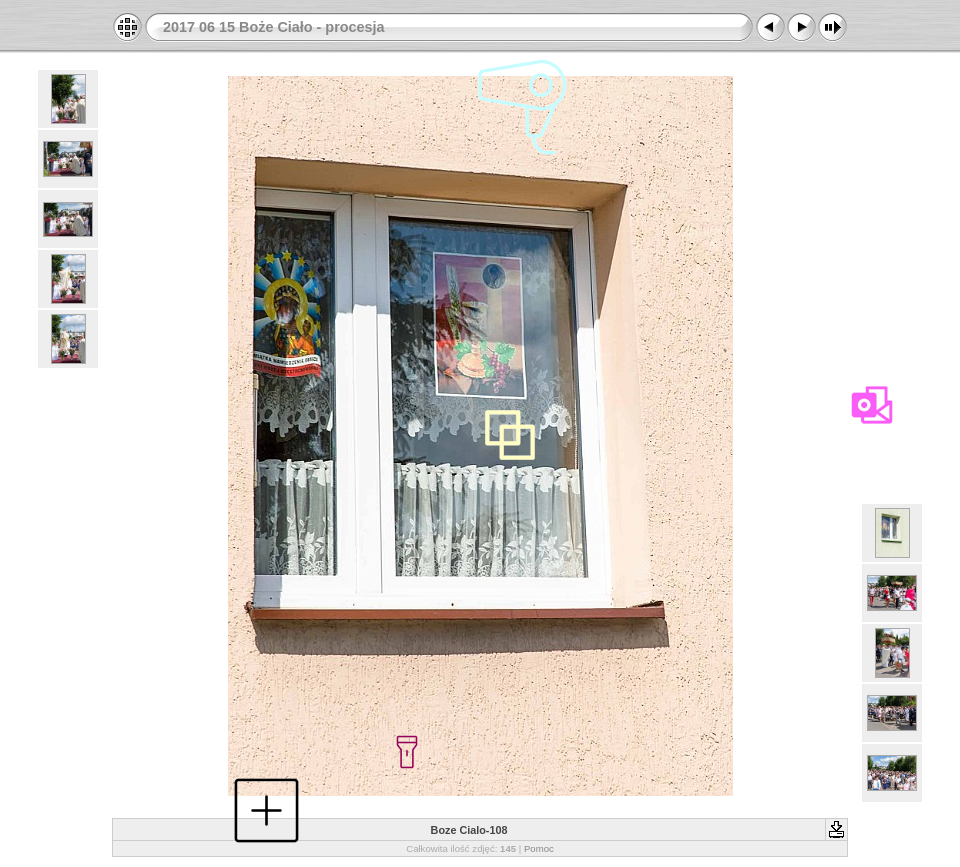 This screenshot has height=867, width=960. What do you see at coordinates (407, 752) in the screenshot?
I see `toggle flashlight on or off` at bounding box center [407, 752].